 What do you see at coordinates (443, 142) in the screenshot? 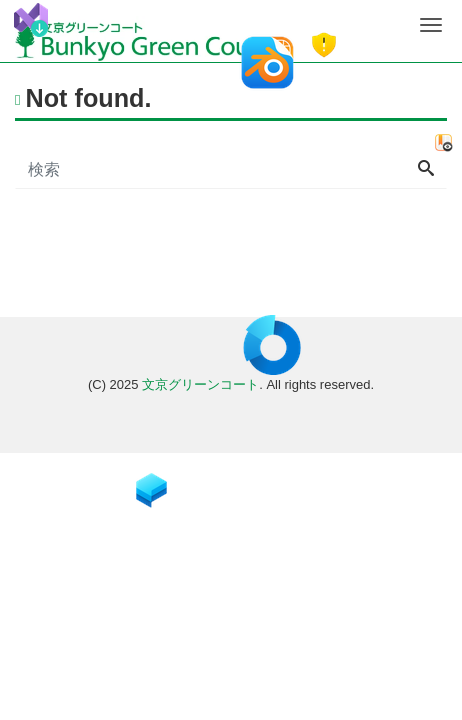
I see `open calibre e-book management app` at bounding box center [443, 142].